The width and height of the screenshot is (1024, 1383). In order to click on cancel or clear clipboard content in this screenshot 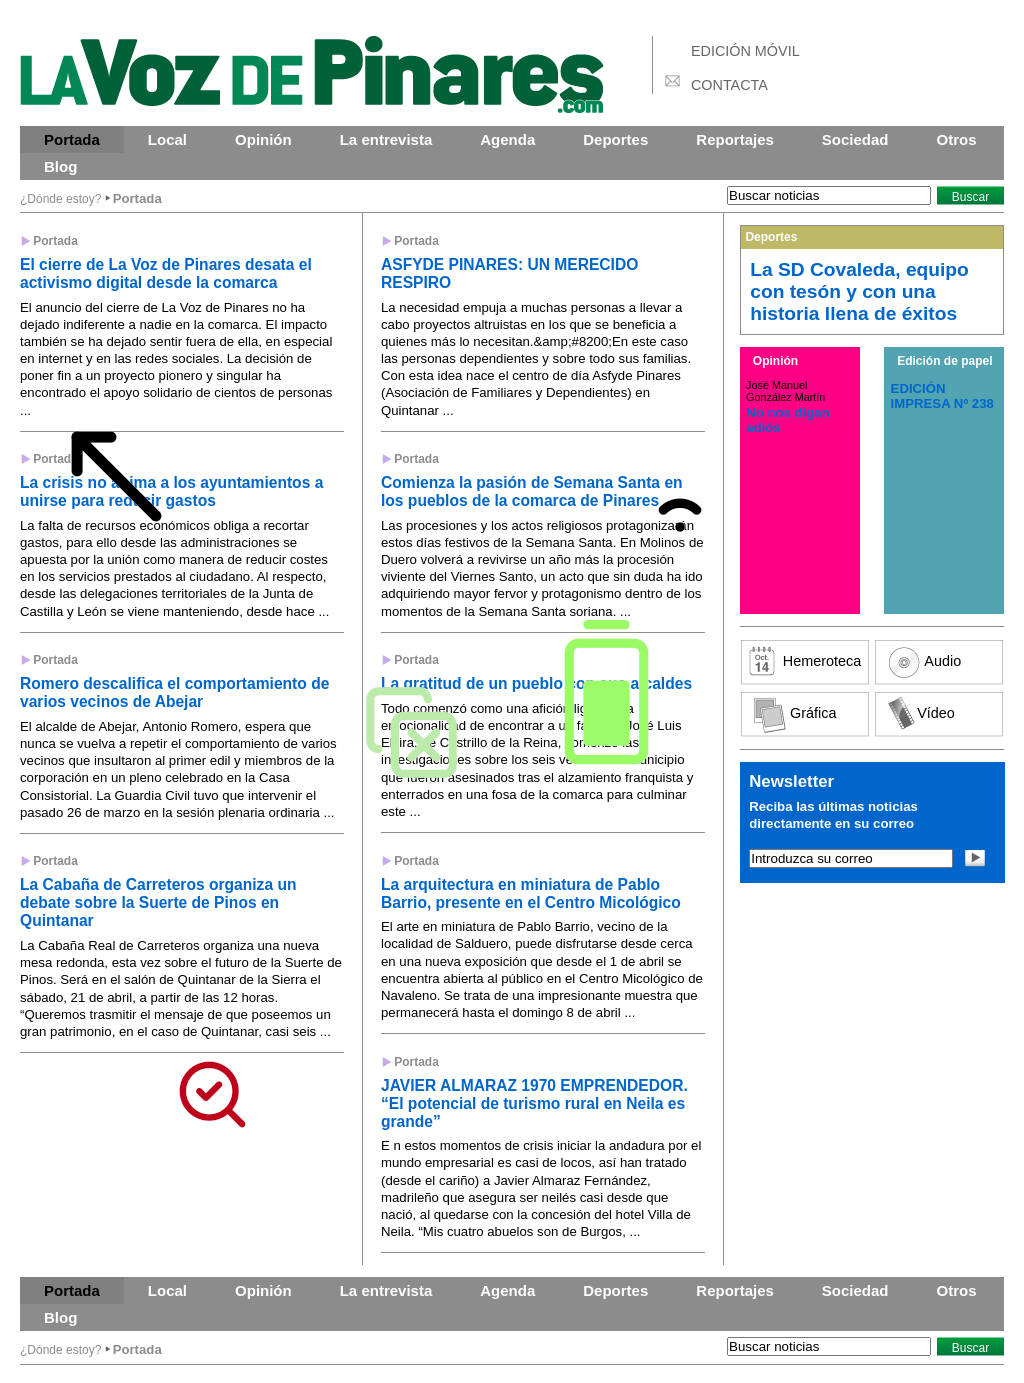, I will do `click(411, 732)`.